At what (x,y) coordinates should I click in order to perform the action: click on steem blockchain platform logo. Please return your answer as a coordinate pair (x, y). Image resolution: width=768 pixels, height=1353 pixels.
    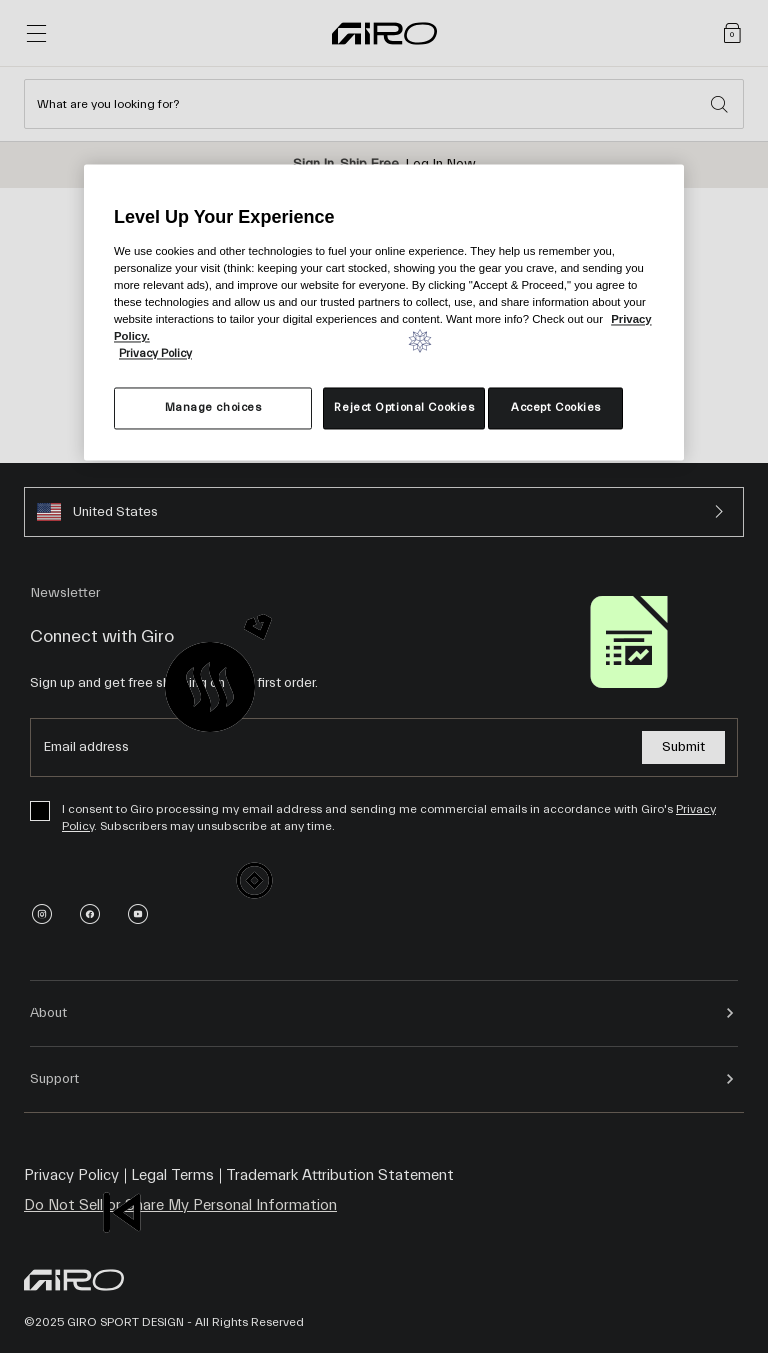
    Looking at the image, I should click on (210, 687).